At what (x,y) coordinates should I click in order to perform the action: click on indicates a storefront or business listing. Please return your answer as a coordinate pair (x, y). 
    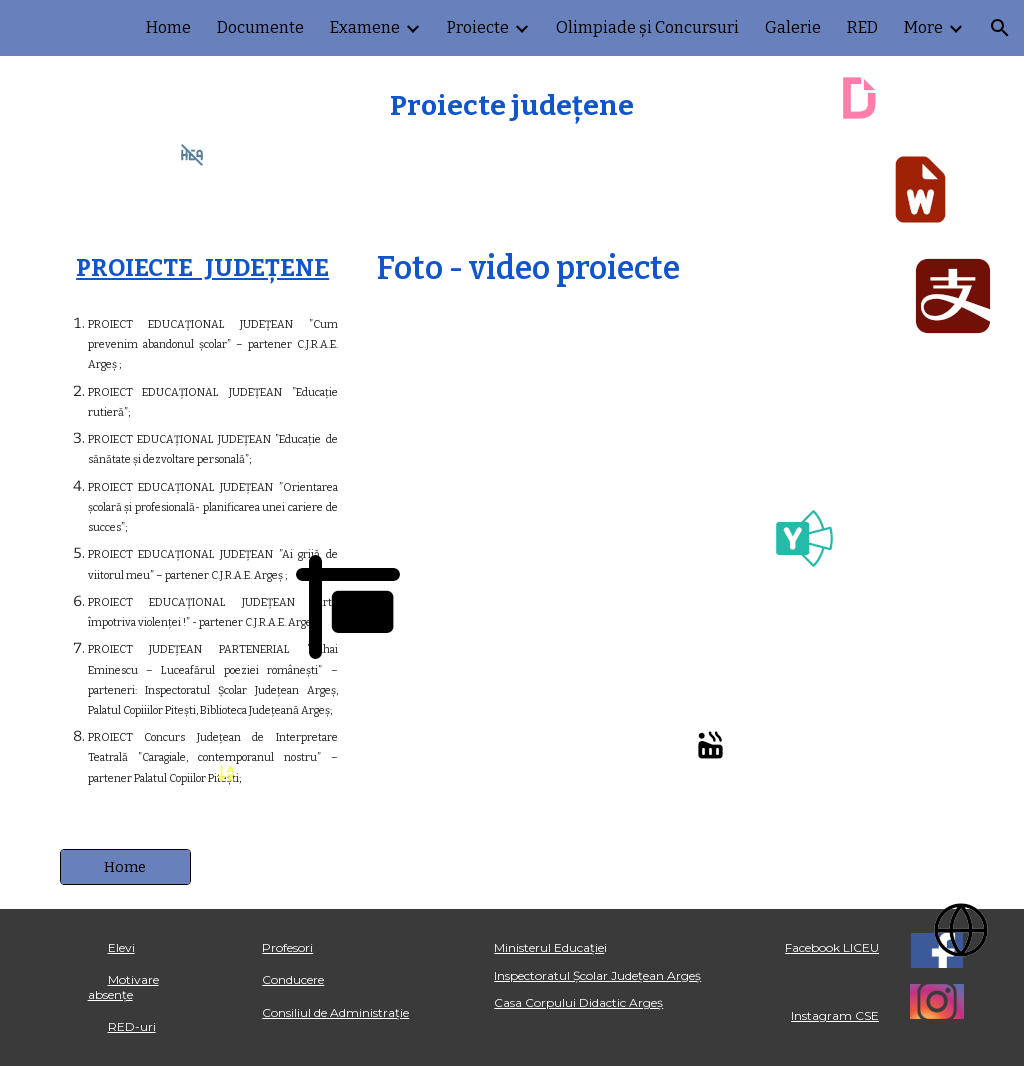
    Looking at the image, I should click on (348, 607).